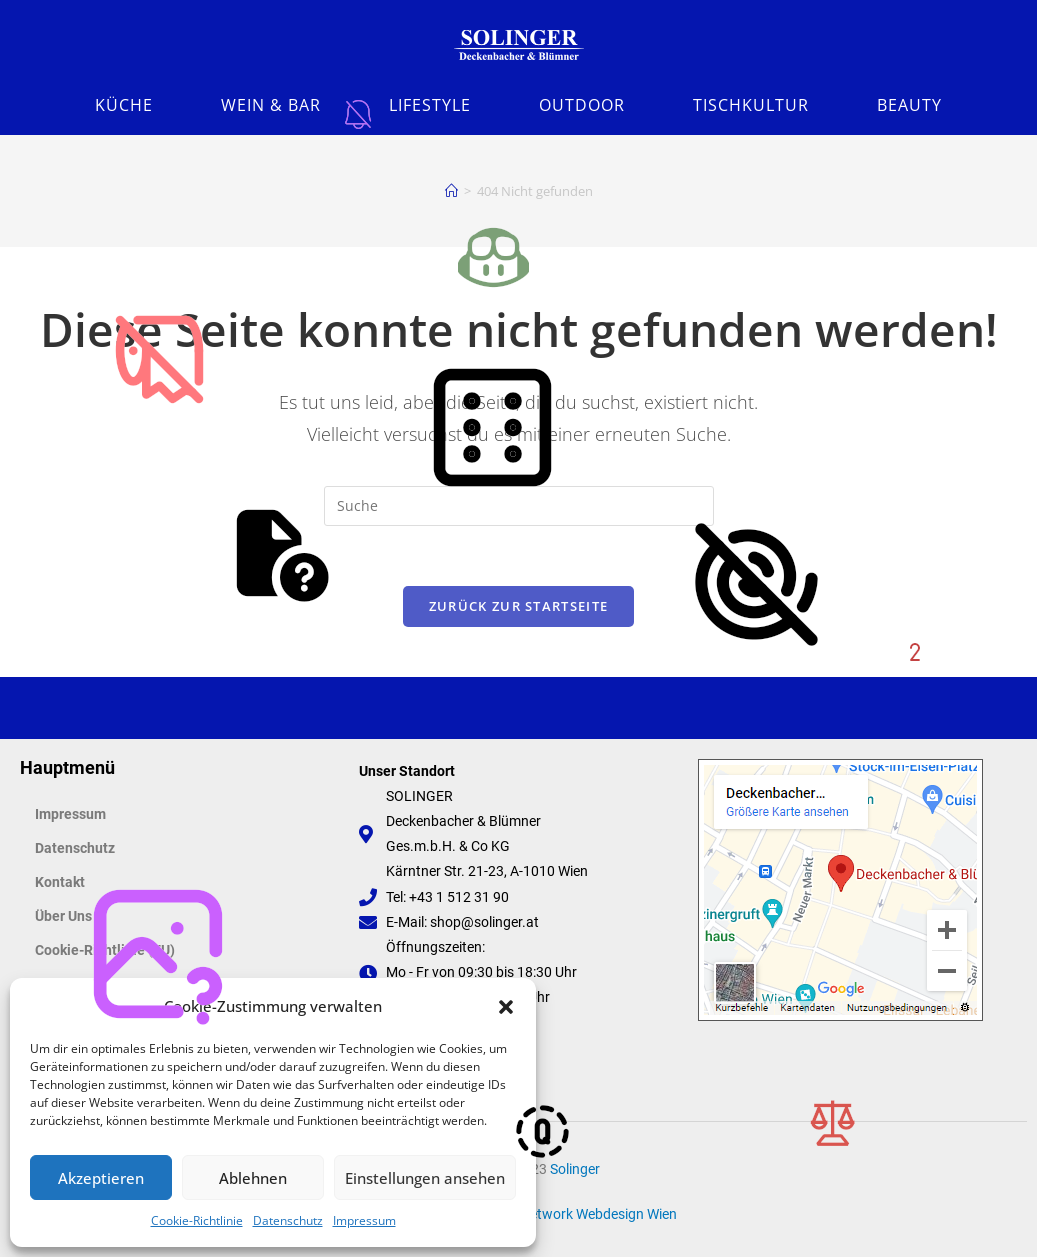 This screenshot has height=1257, width=1037. Describe the element at coordinates (280, 553) in the screenshot. I see `get help or info about this file` at that location.